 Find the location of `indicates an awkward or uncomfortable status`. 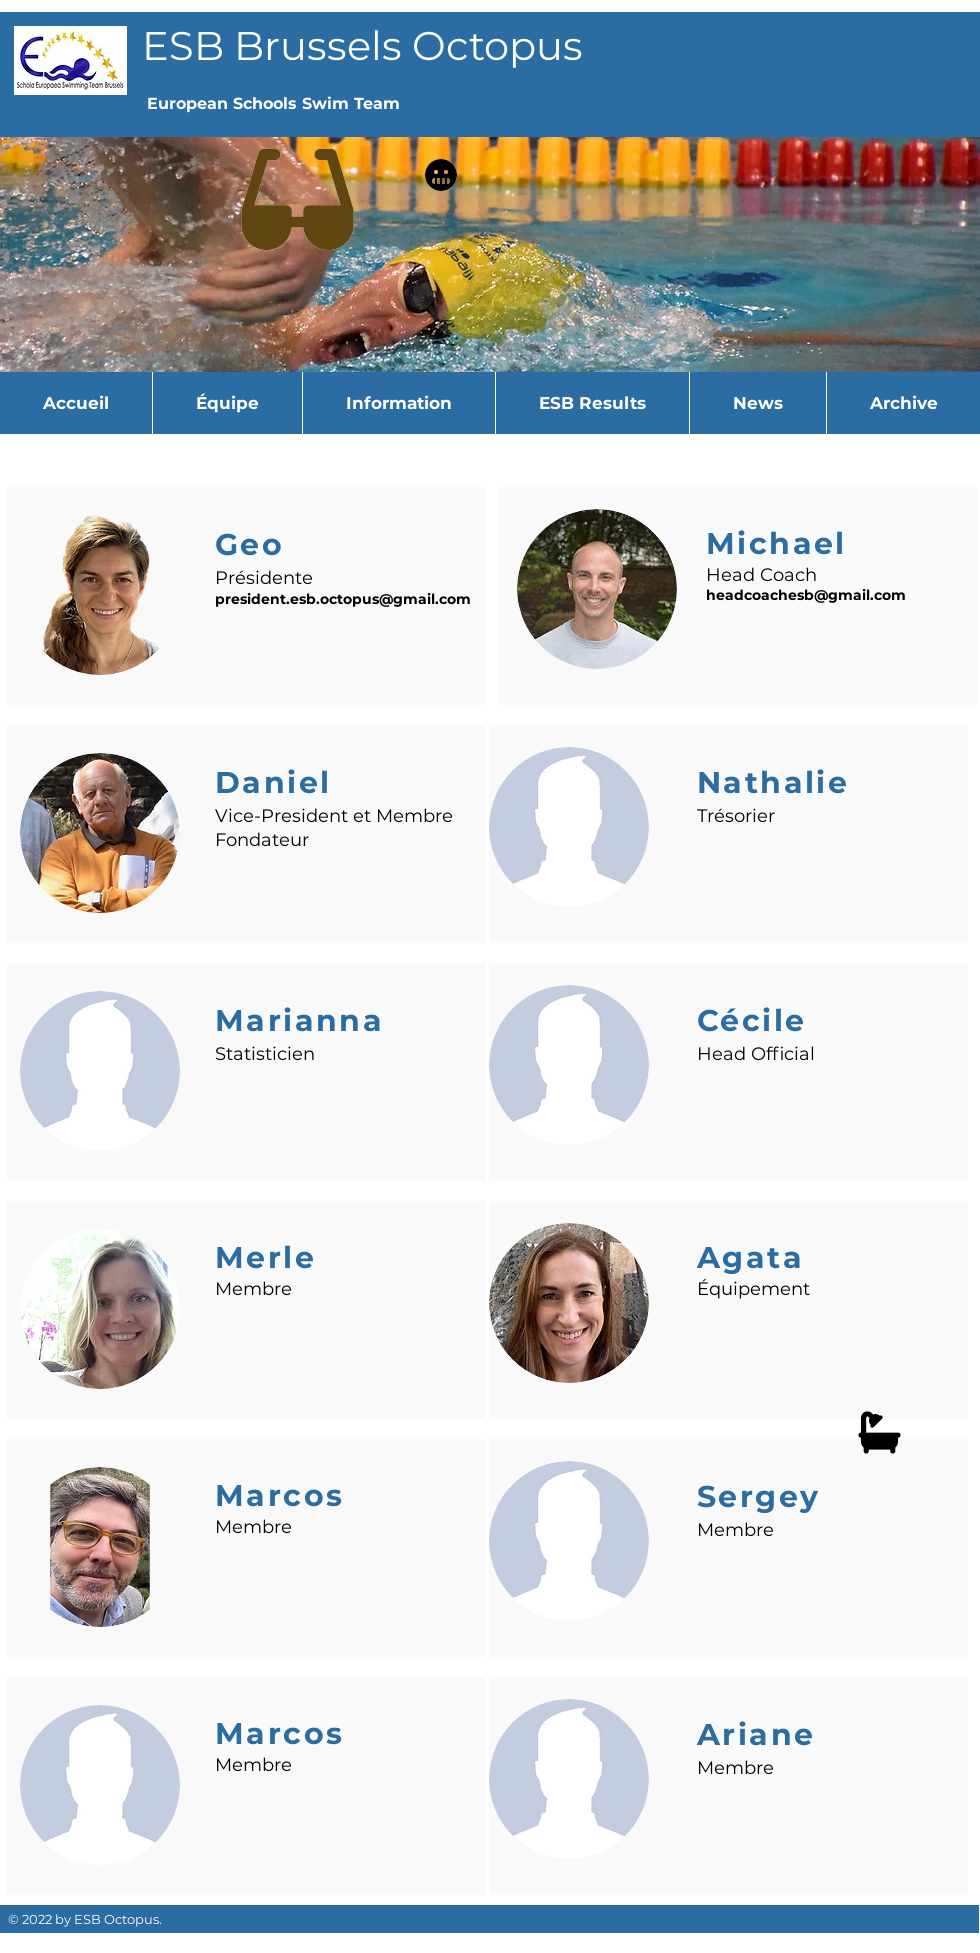

indicates an awkward or uncomfortable status is located at coordinates (441, 175).